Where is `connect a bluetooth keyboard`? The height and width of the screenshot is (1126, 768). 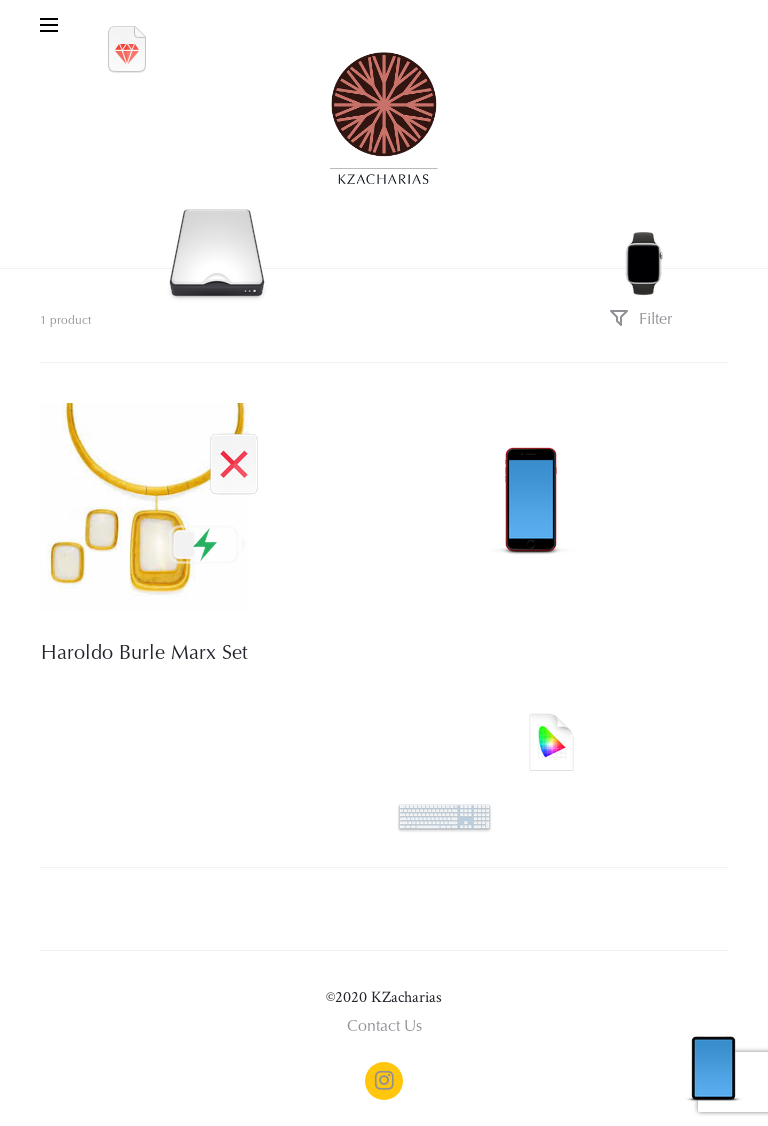
connect a bluetooth keyboard is located at coordinates (444, 816).